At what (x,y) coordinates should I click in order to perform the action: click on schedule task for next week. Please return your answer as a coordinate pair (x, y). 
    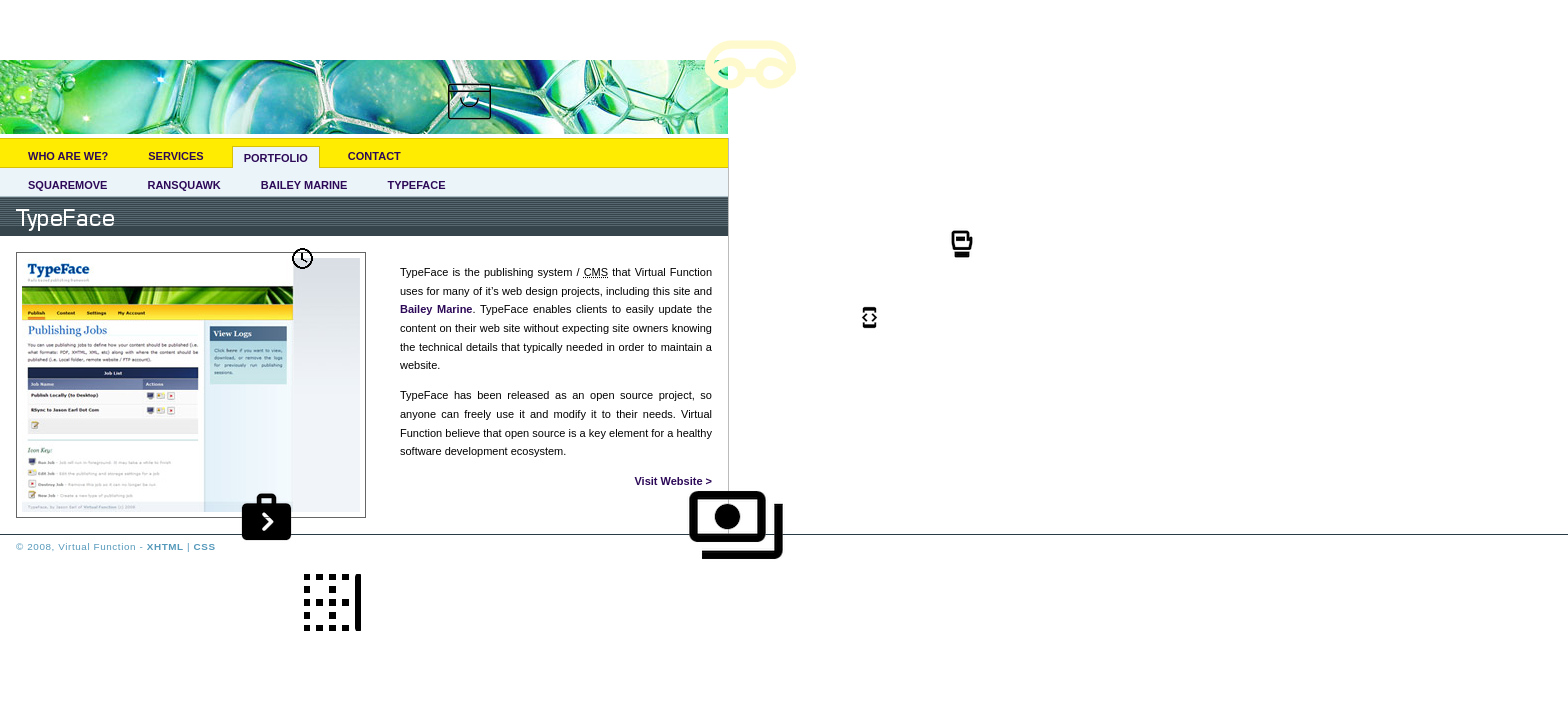
    Looking at the image, I should click on (266, 515).